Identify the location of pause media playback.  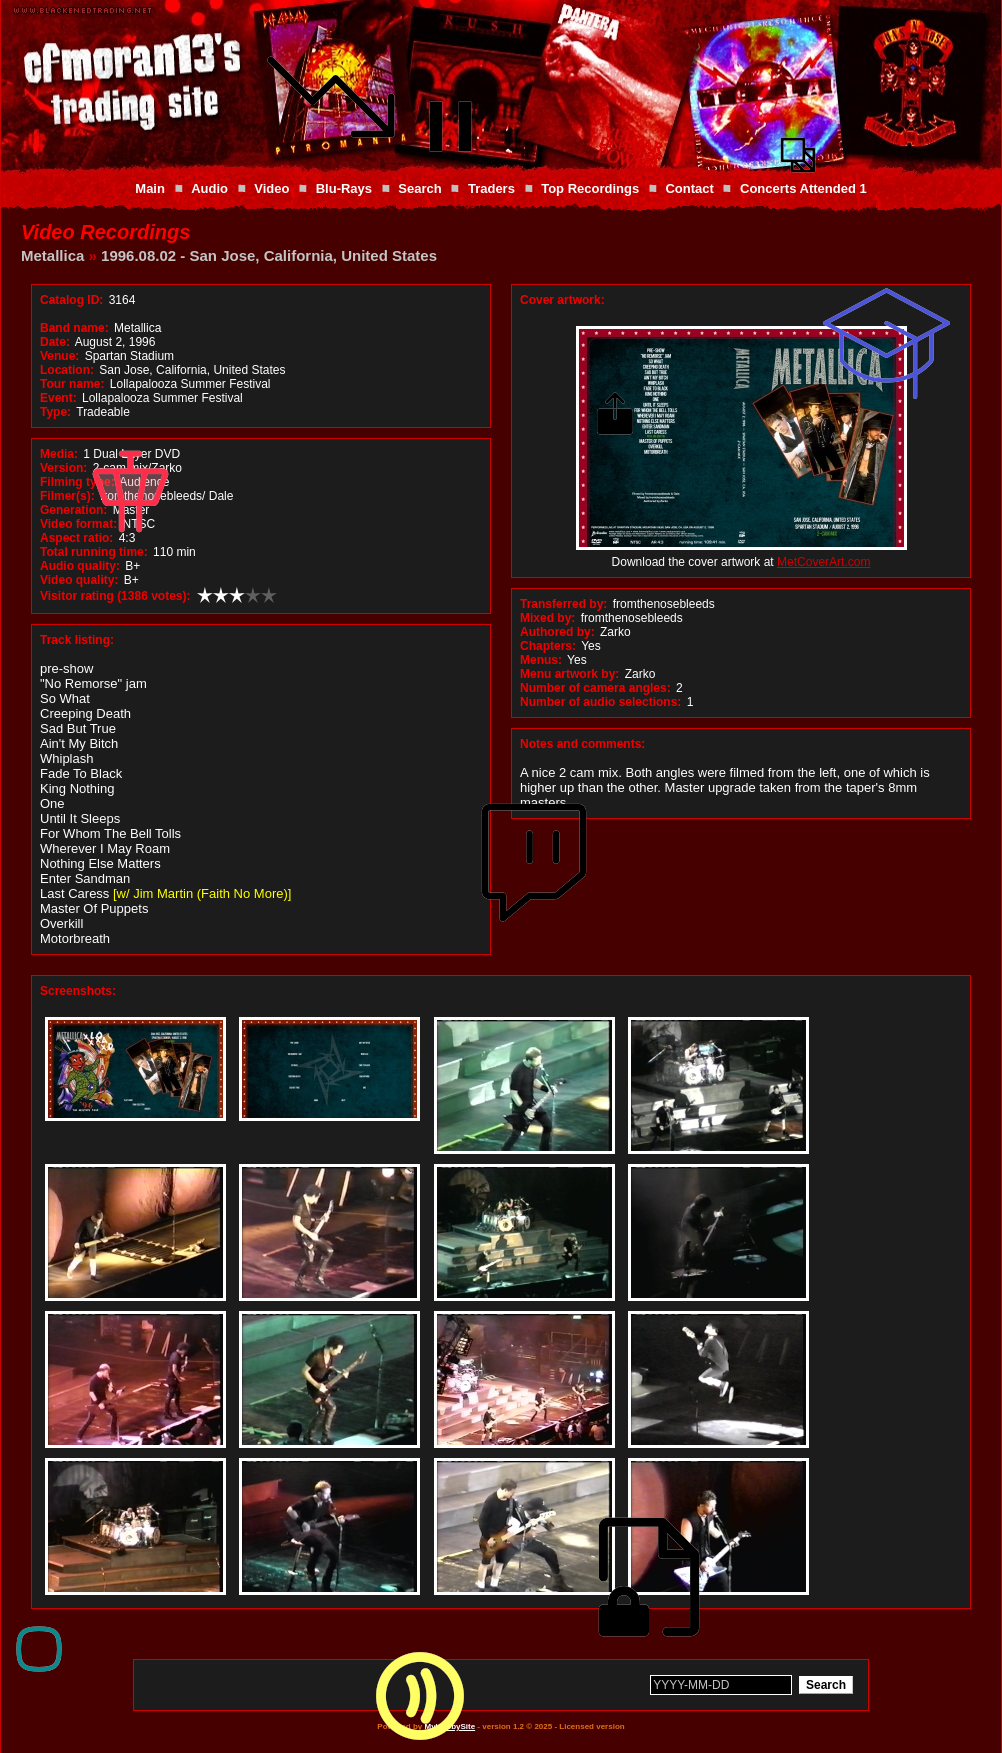
(450, 126).